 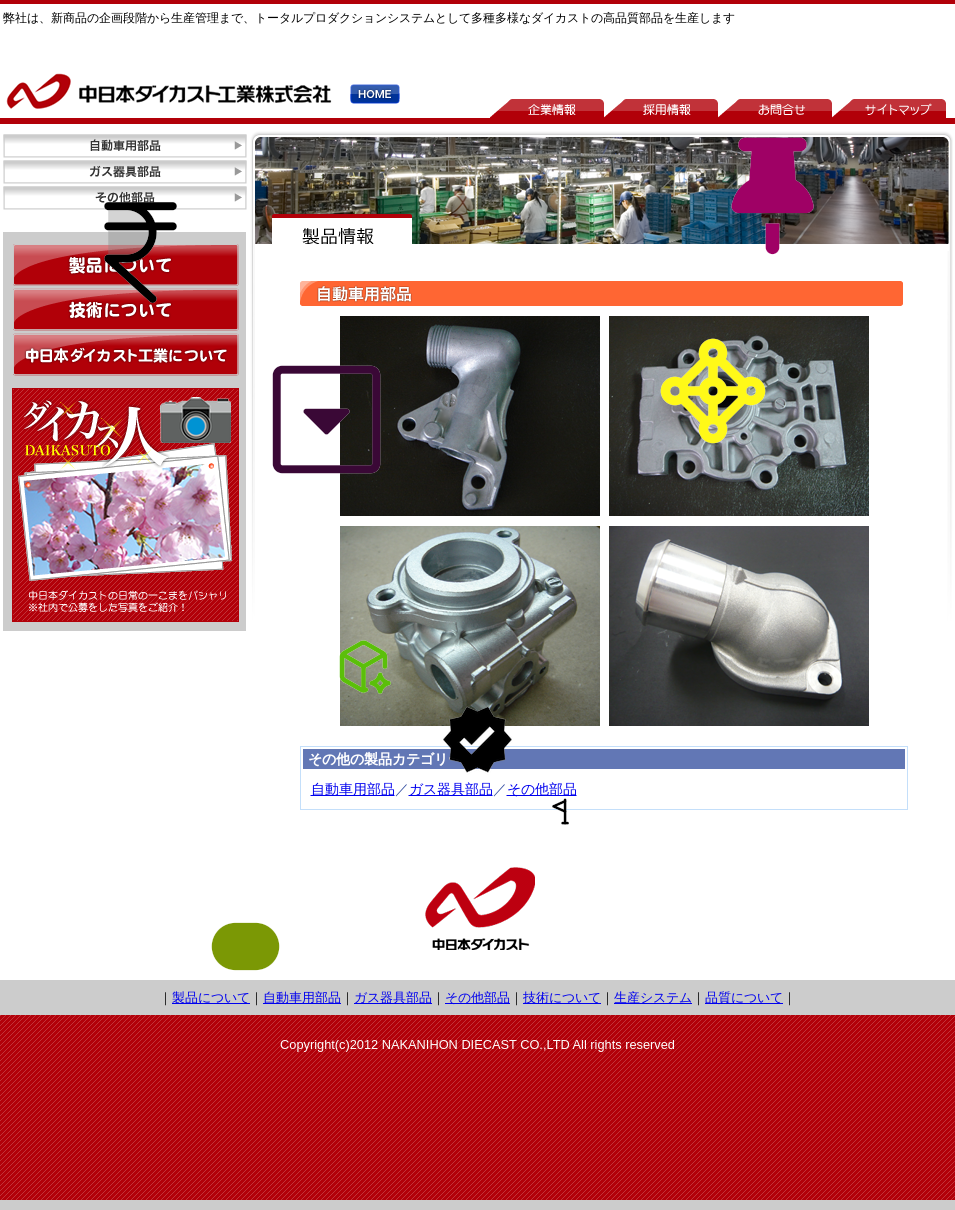 I want to click on mark or flag an important item, so click(x=562, y=811).